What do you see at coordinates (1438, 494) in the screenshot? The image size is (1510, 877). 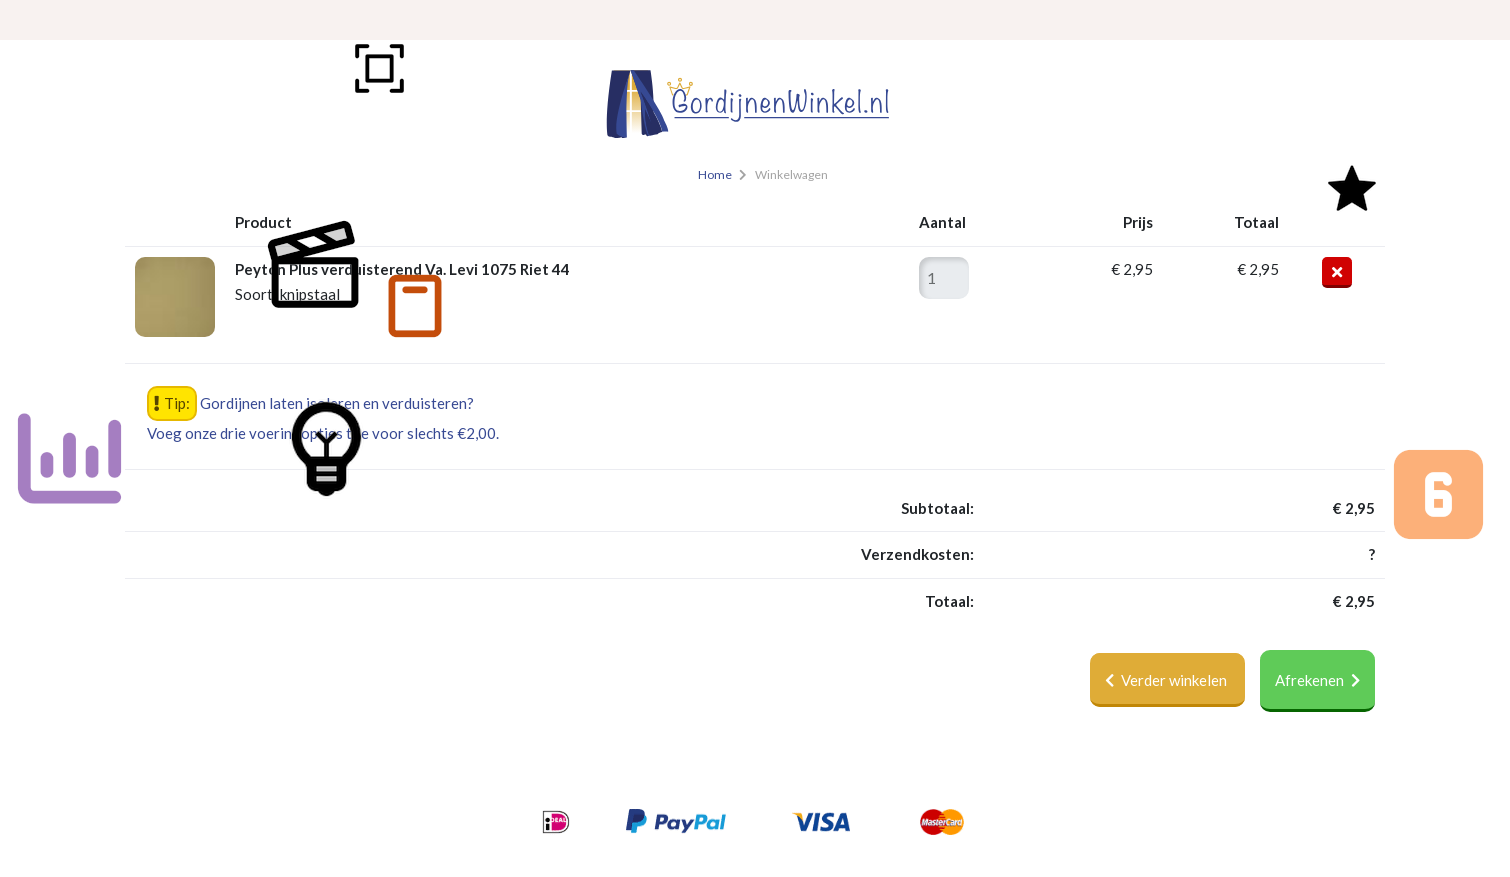 I see `indicates step 6 in a numbered sequence` at bounding box center [1438, 494].